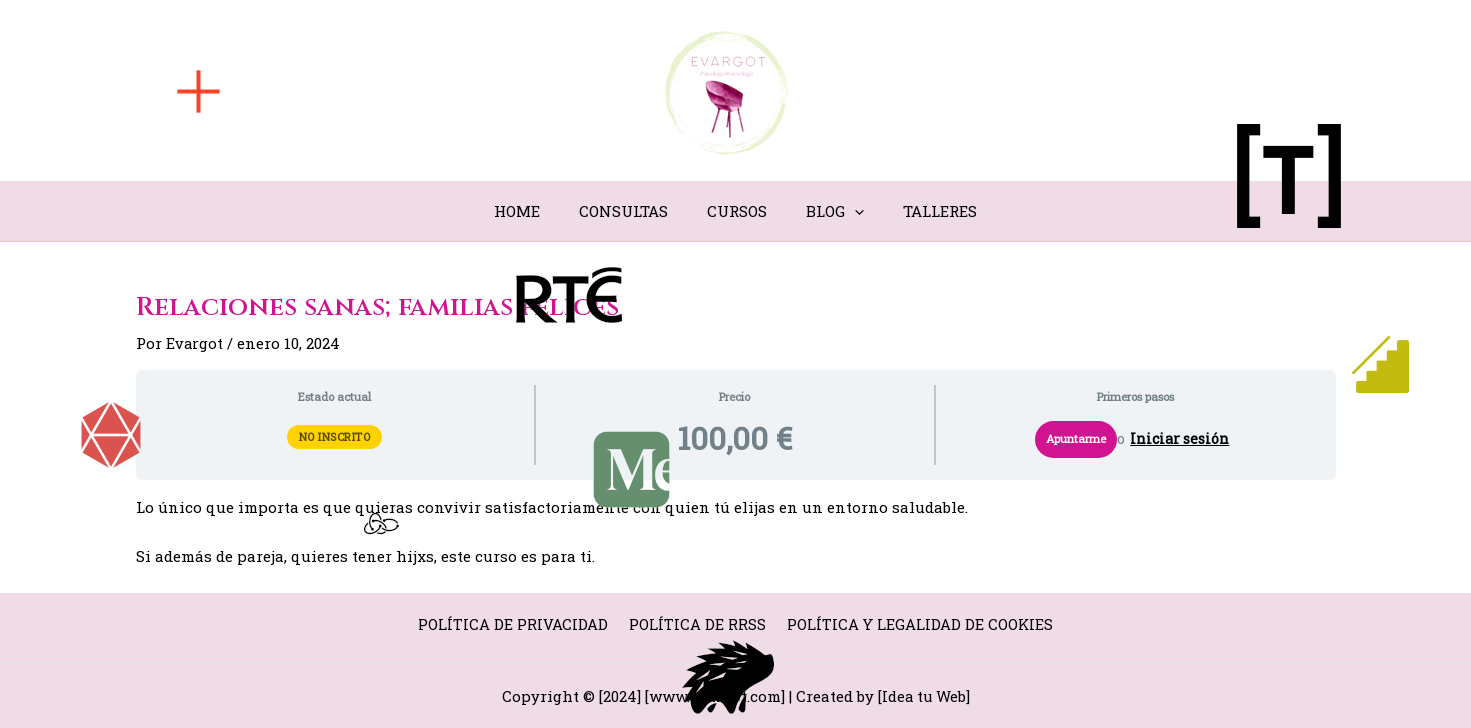 This screenshot has width=1471, height=728. I want to click on RTÉ (Raidió Teilifís Éireann) Irish public broadcaster logo, so click(569, 295).